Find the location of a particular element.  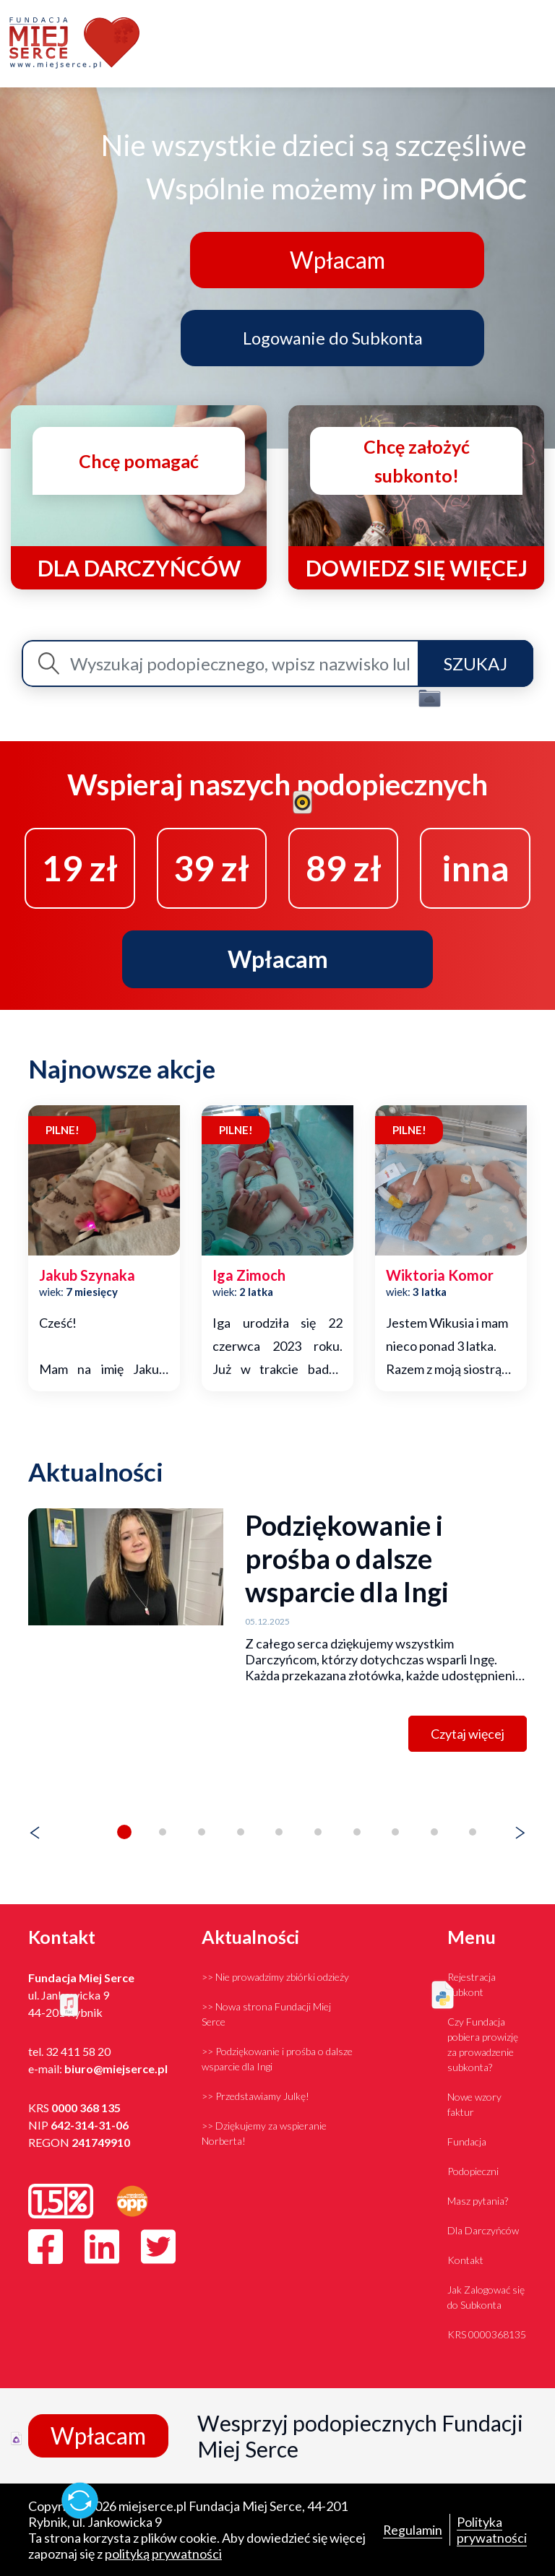

a meson build system configuration file is located at coordinates (16, 2438).